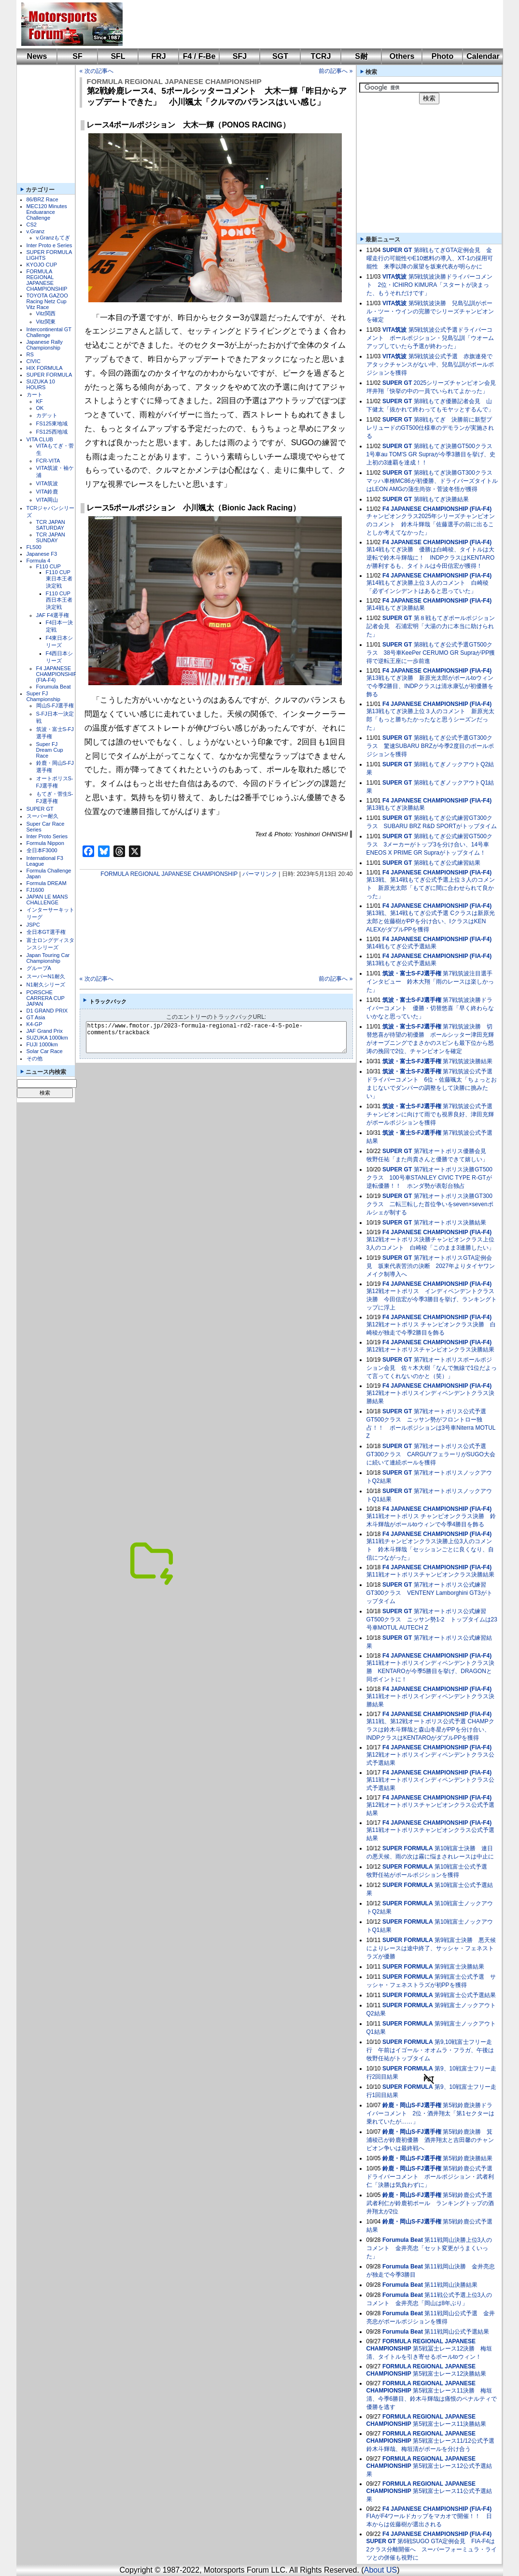  What do you see at coordinates (429, 2079) in the screenshot?
I see `indicates HTTP PUT request is disabled` at bounding box center [429, 2079].